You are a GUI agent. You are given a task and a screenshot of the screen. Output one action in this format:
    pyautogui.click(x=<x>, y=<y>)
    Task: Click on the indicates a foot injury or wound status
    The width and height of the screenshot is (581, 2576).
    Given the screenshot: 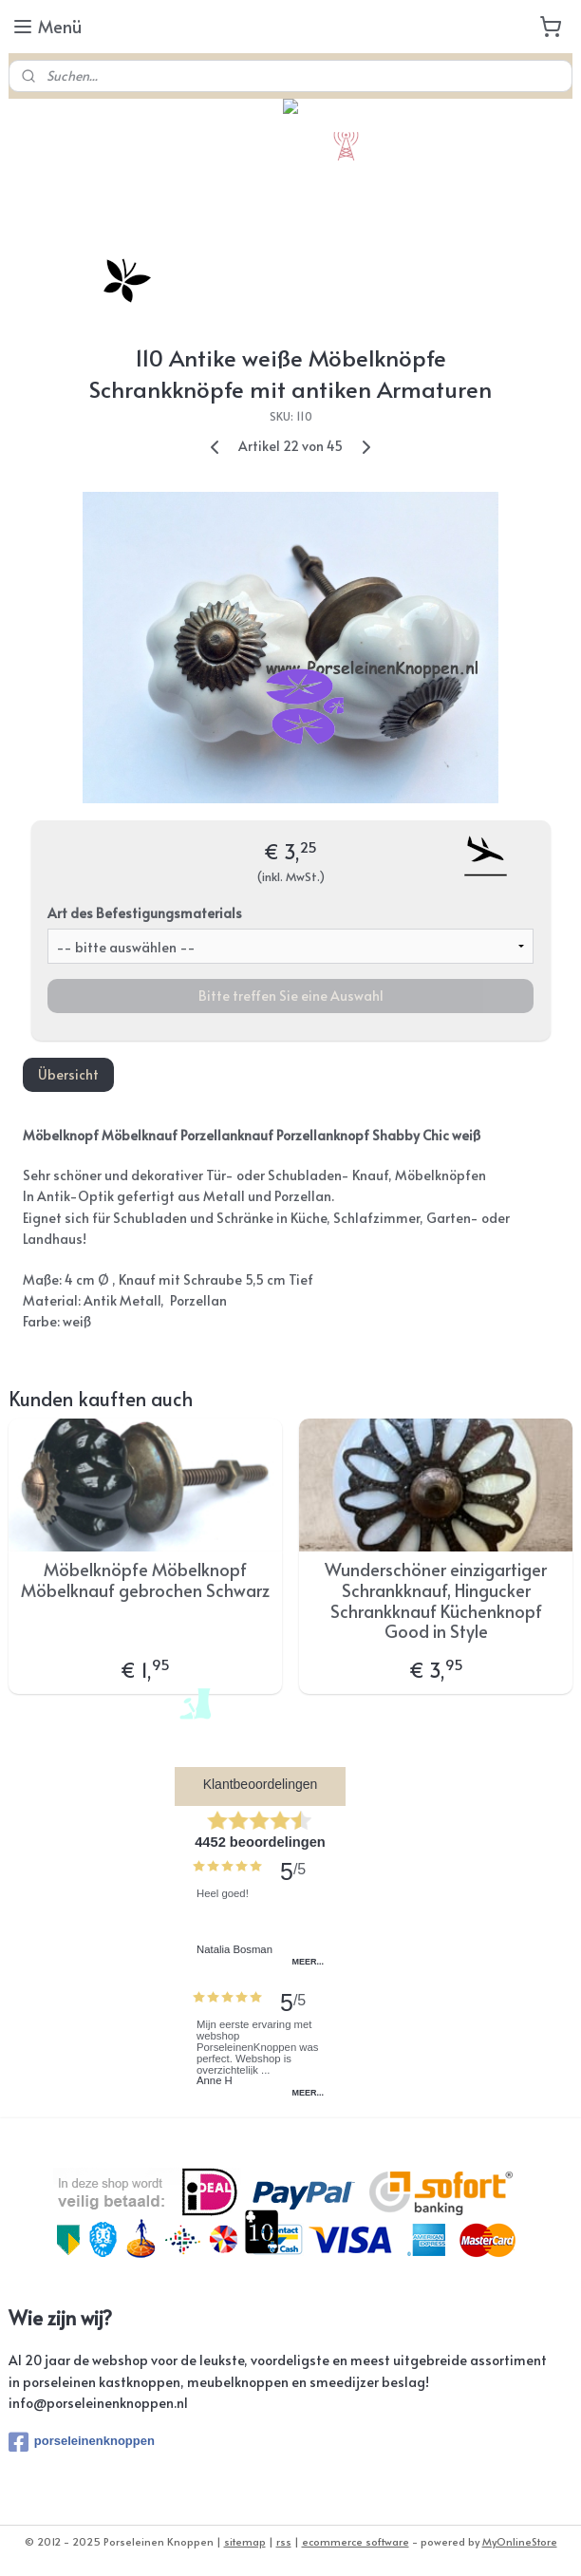 What is the action you would take?
    pyautogui.click(x=195, y=1703)
    